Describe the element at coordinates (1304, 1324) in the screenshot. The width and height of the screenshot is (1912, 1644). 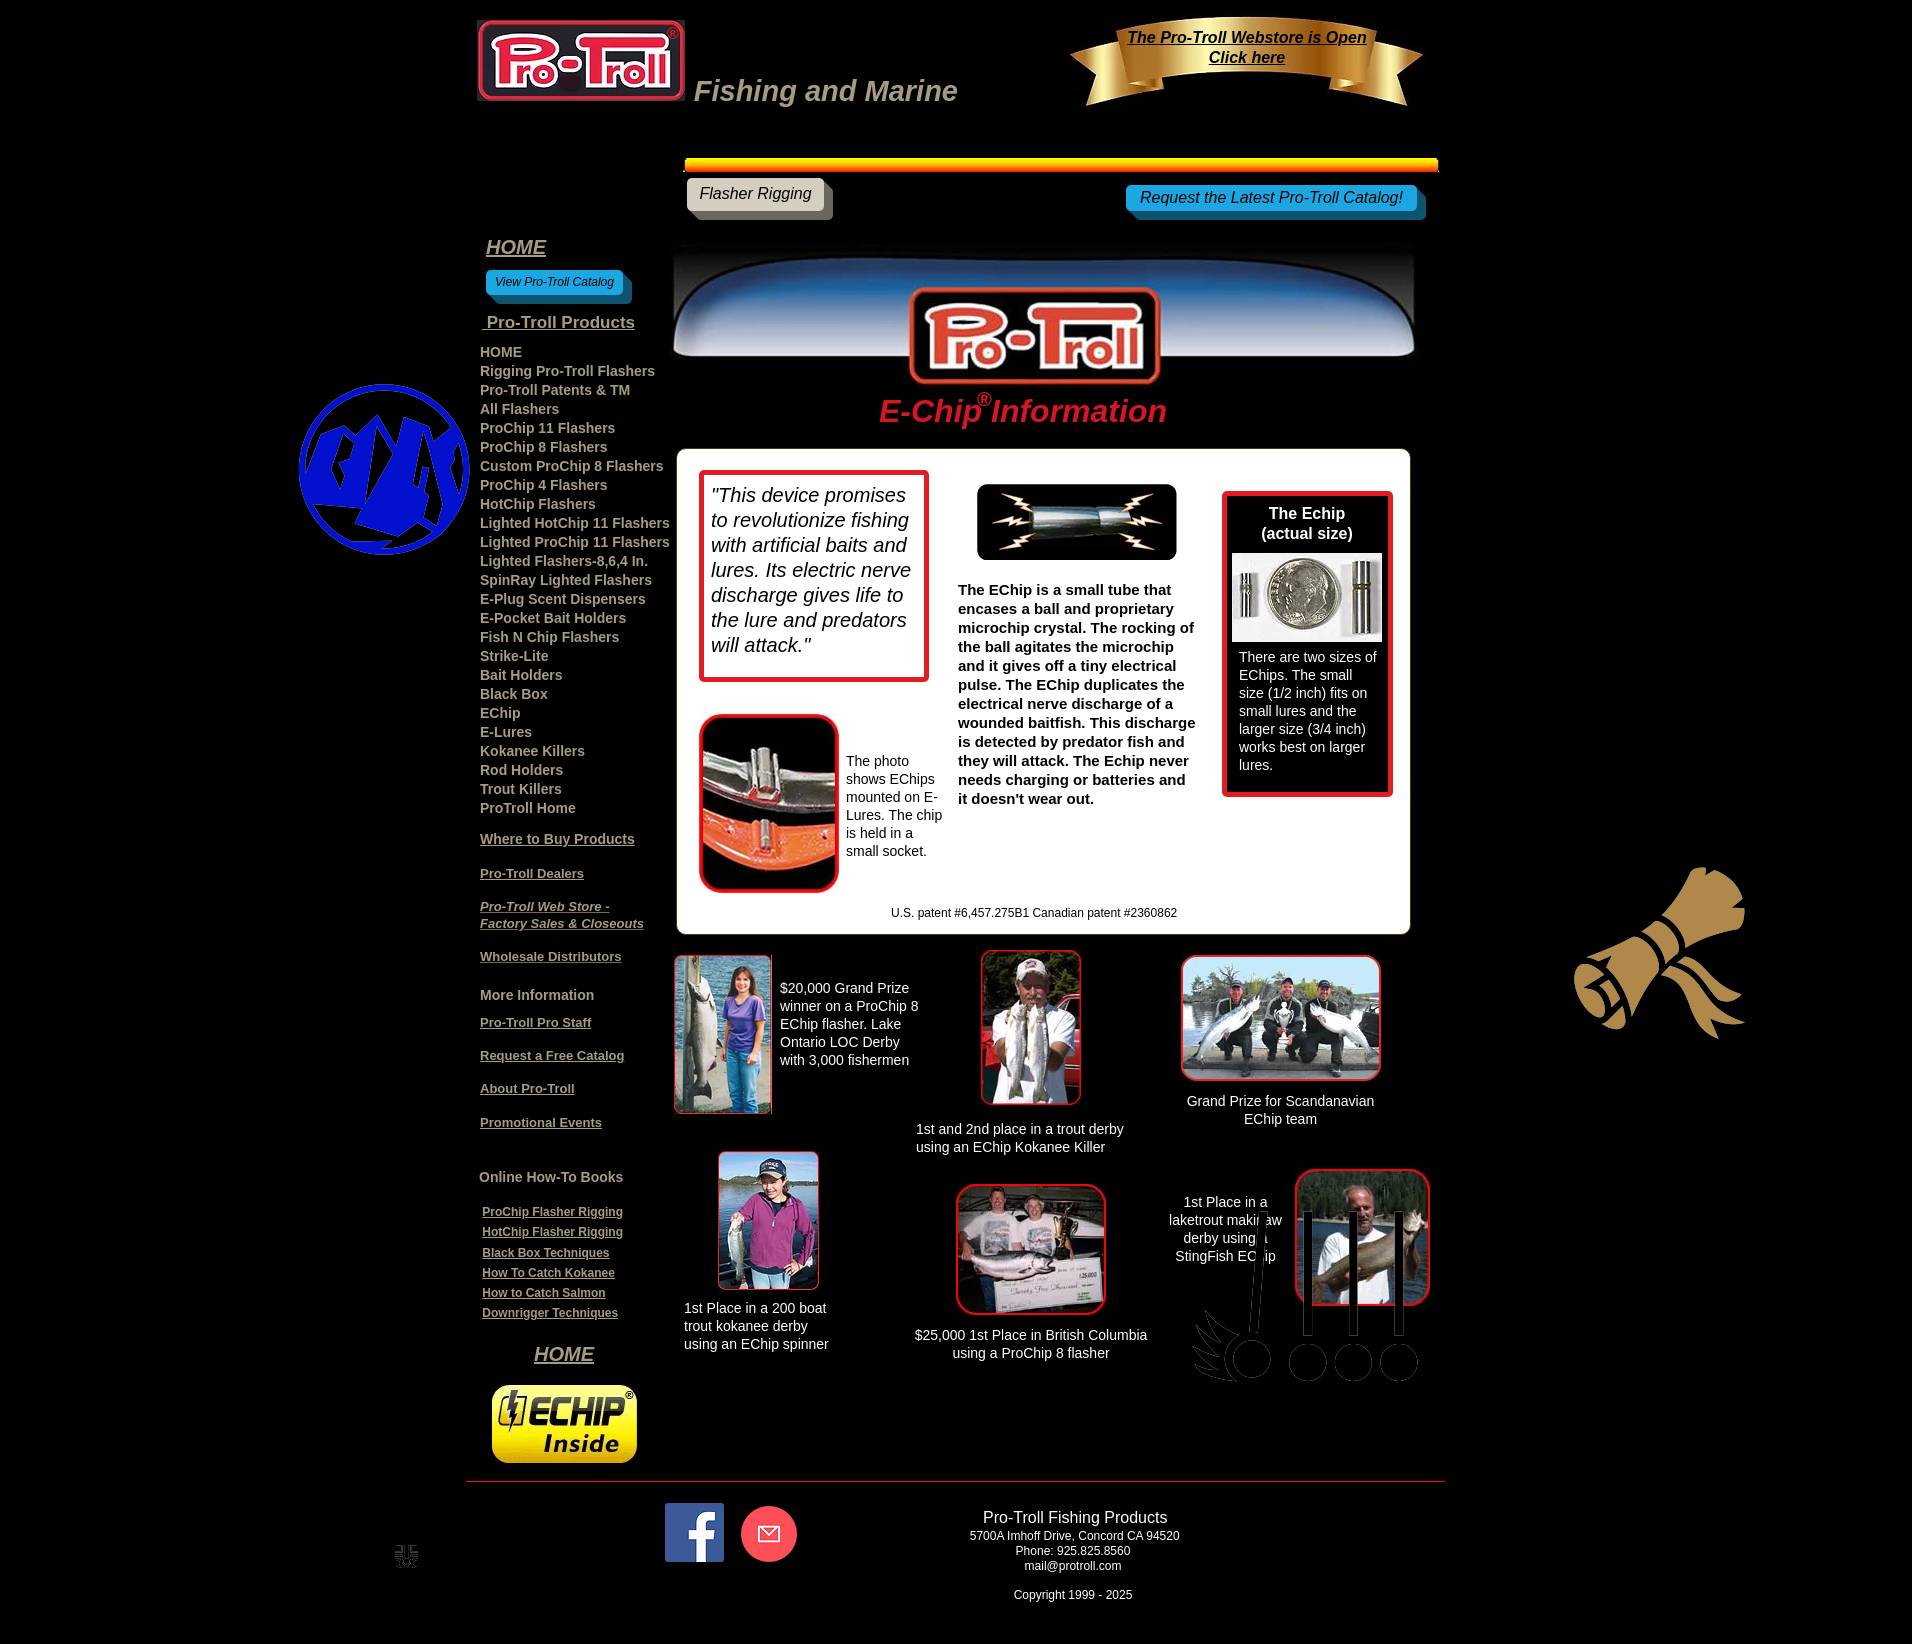
I see `access physics simulation or momentum-based game mechanics` at that location.